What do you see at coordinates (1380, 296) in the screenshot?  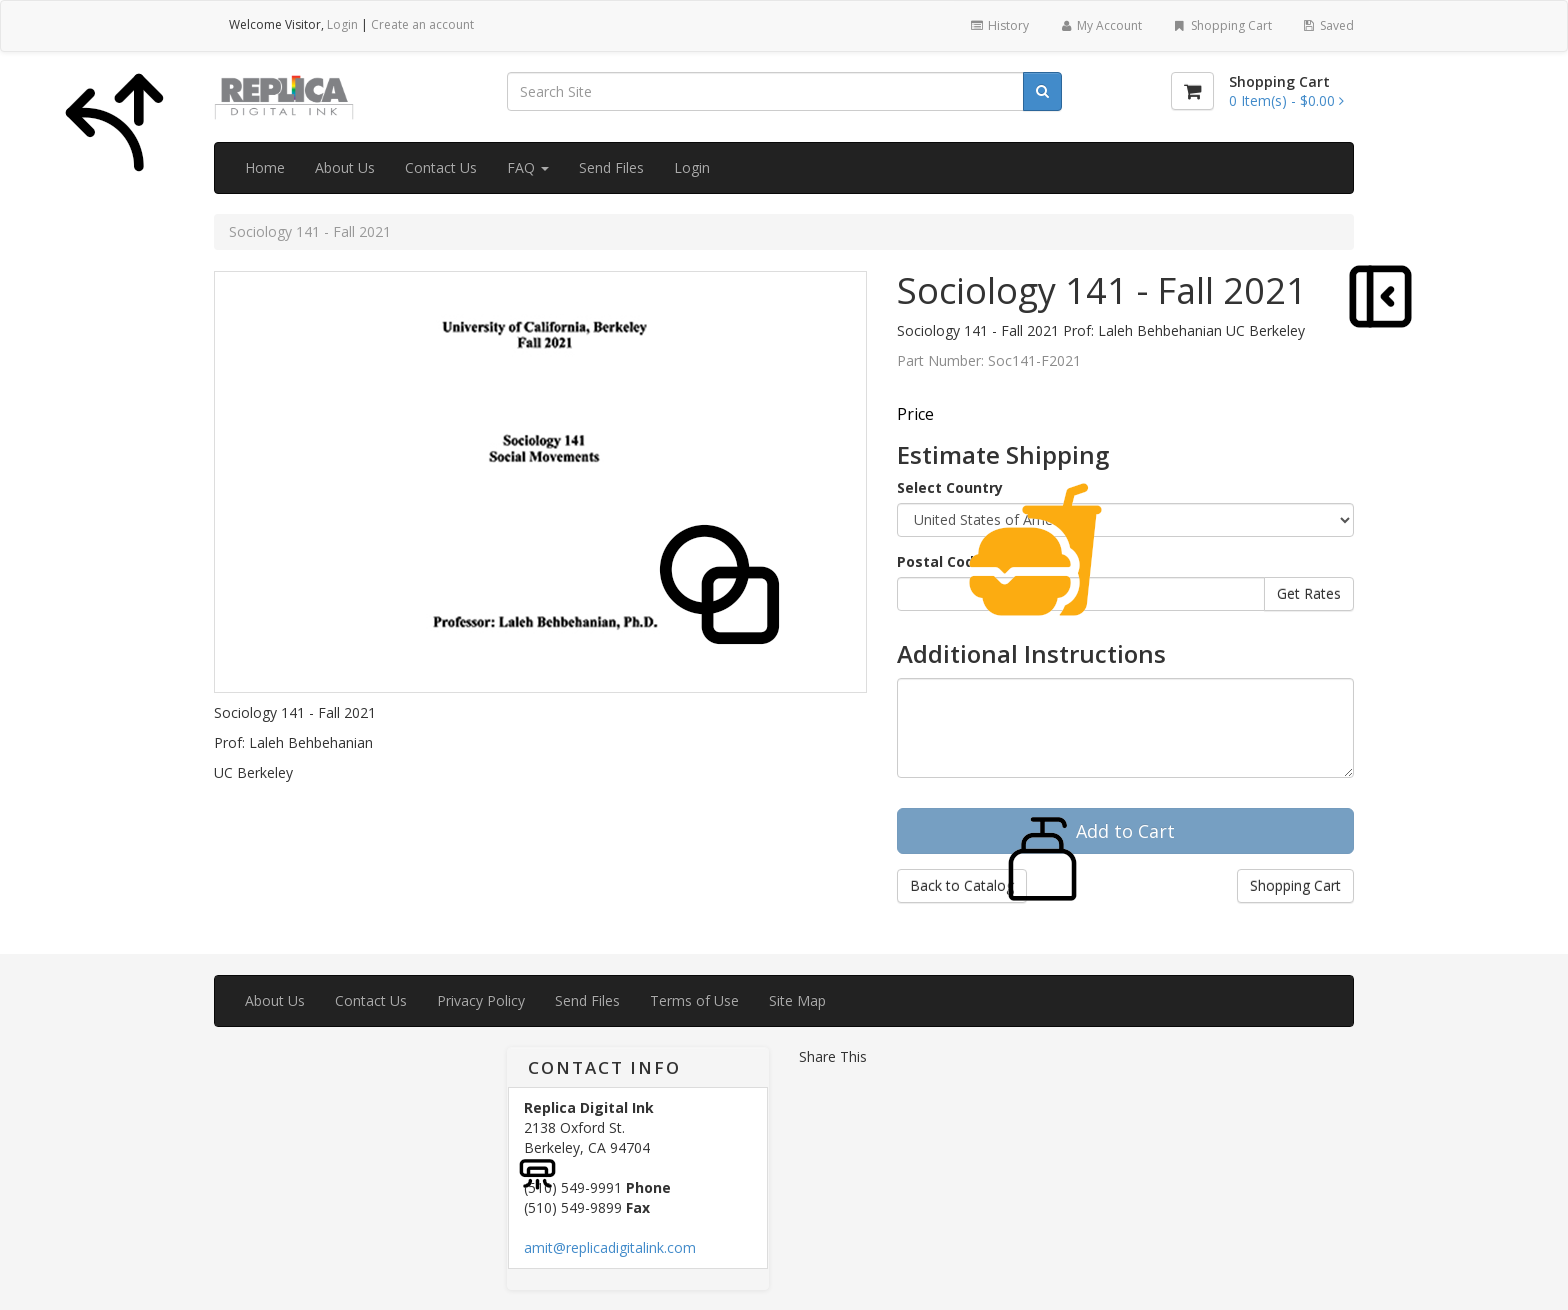 I see `collapse the left sidebar` at bounding box center [1380, 296].